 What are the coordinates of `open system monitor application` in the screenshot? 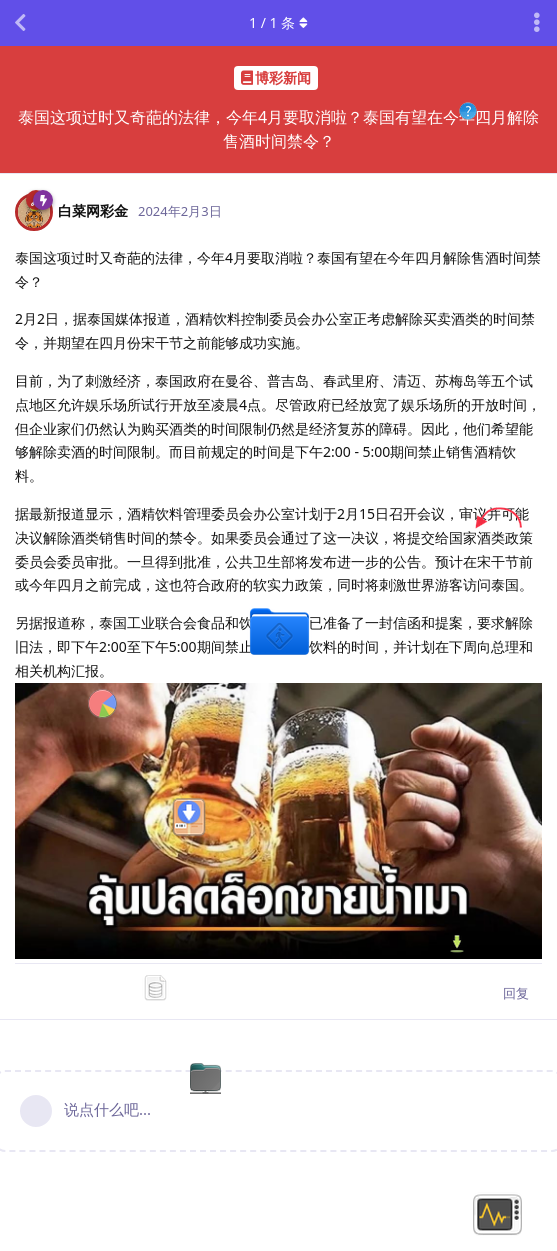 It's located at (497, 1214).